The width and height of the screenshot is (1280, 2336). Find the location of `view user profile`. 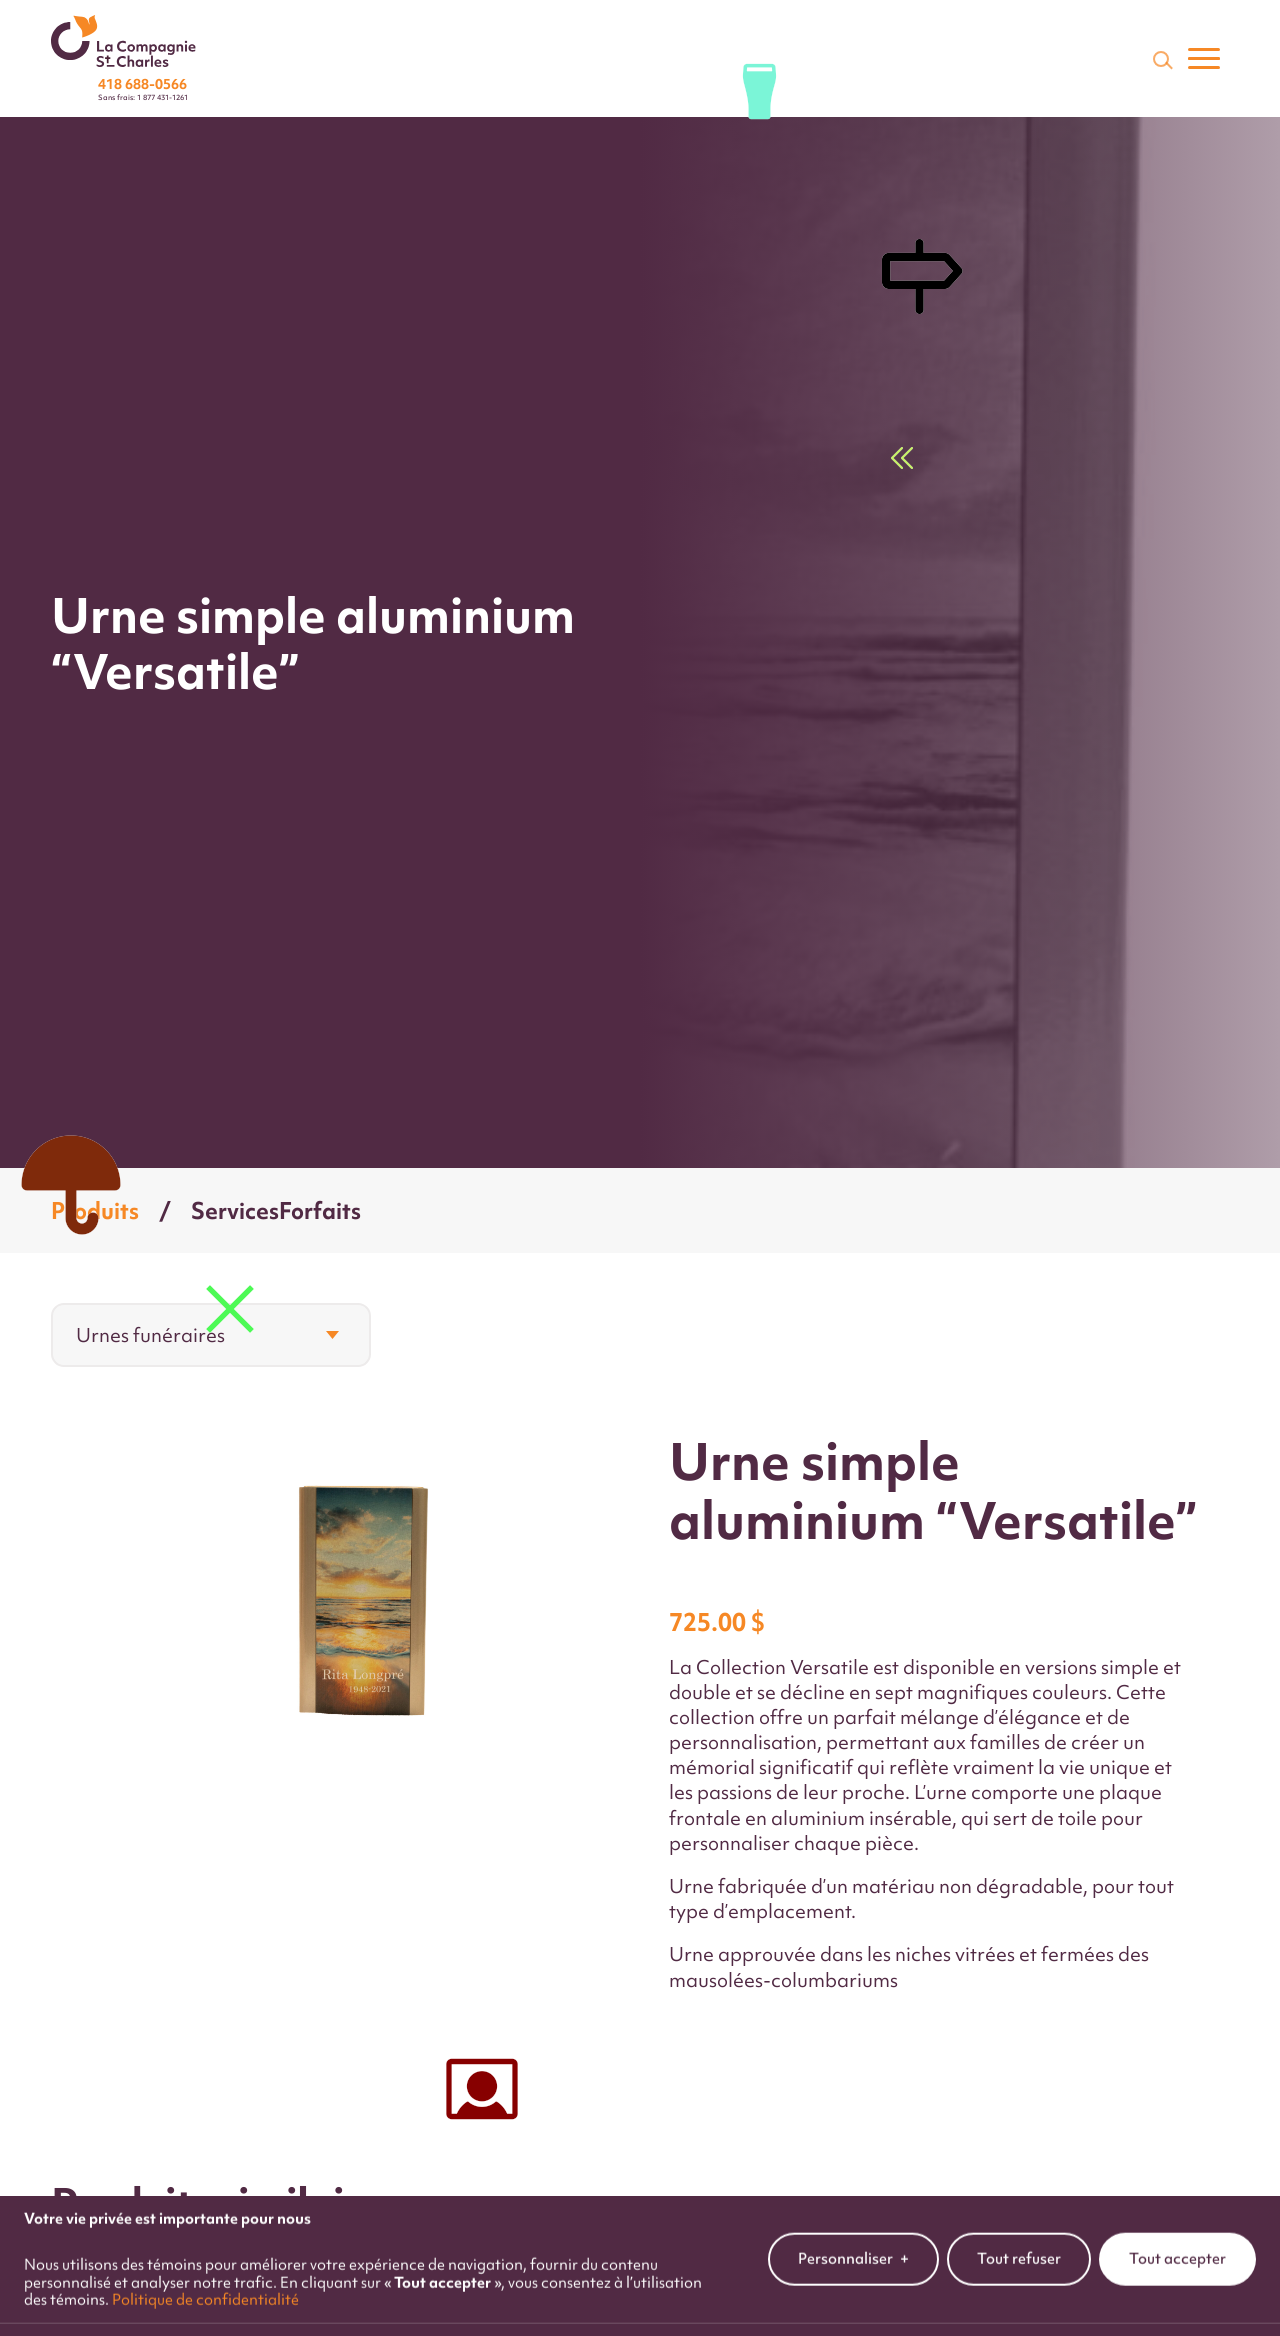

view user profile is located at coordinates (482, 2089).